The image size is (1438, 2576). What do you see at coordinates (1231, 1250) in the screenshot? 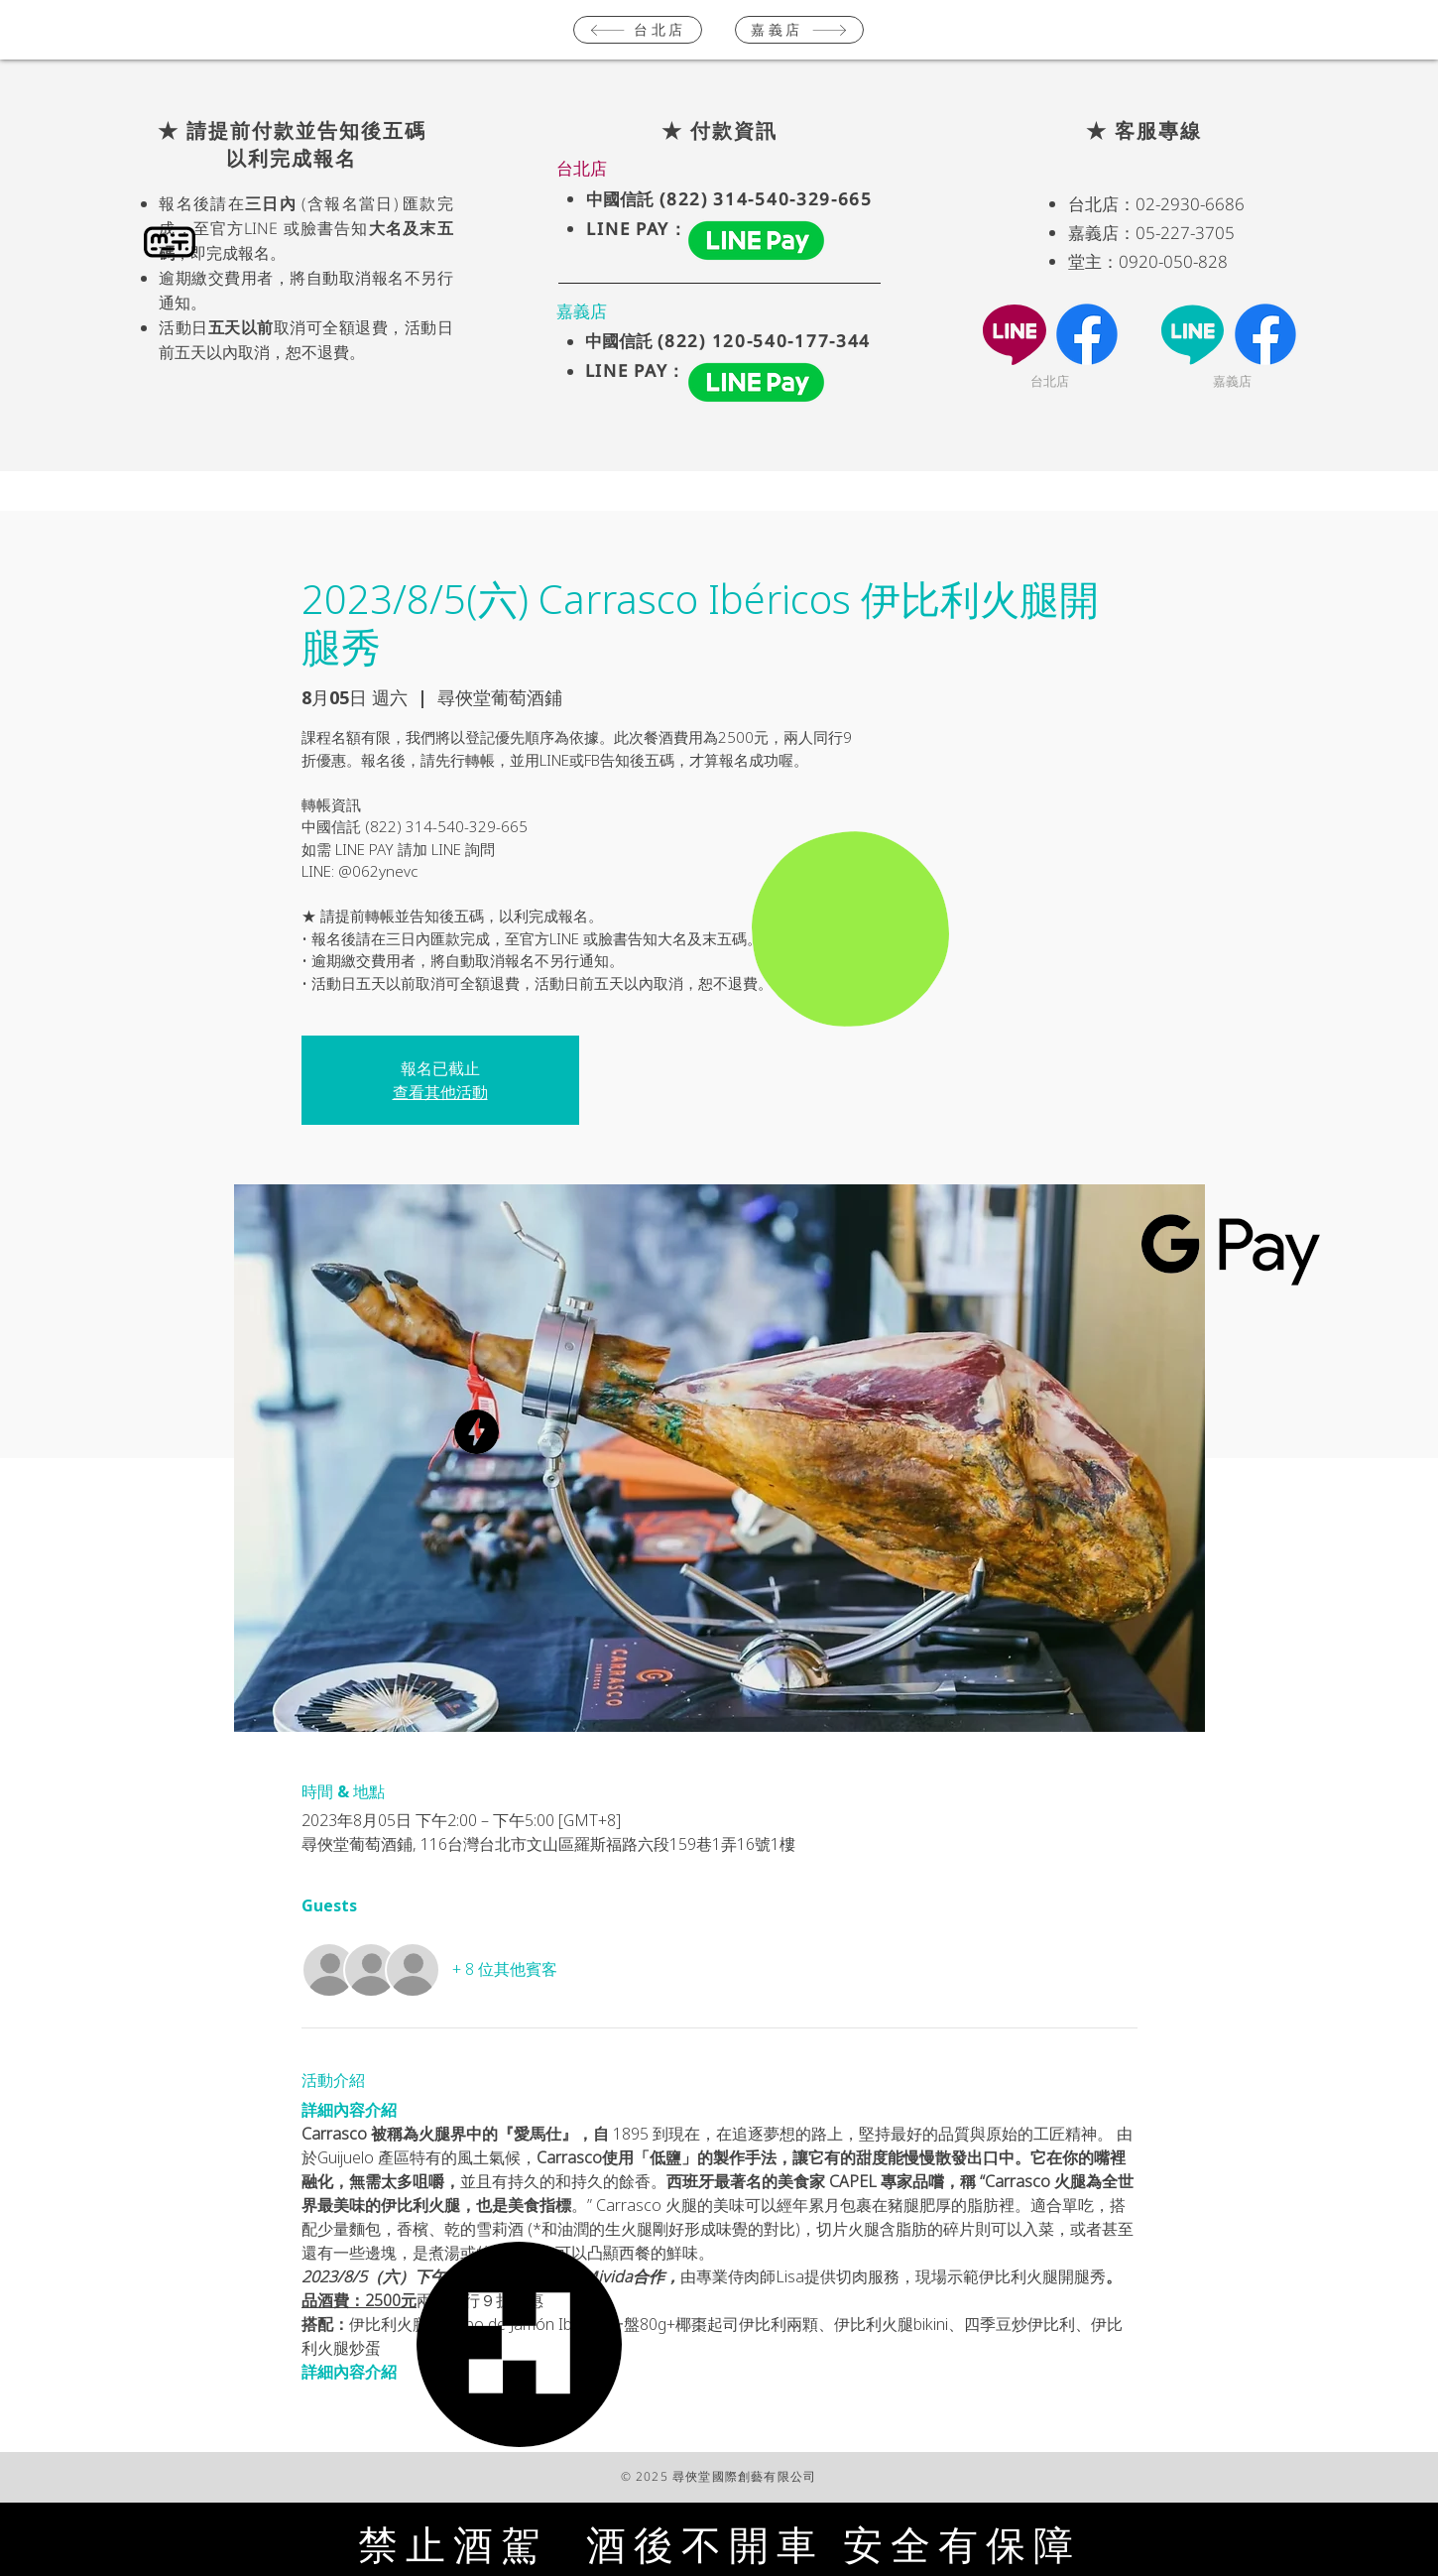
I see `pay with google pay` at bounding box center [1231, 1250].